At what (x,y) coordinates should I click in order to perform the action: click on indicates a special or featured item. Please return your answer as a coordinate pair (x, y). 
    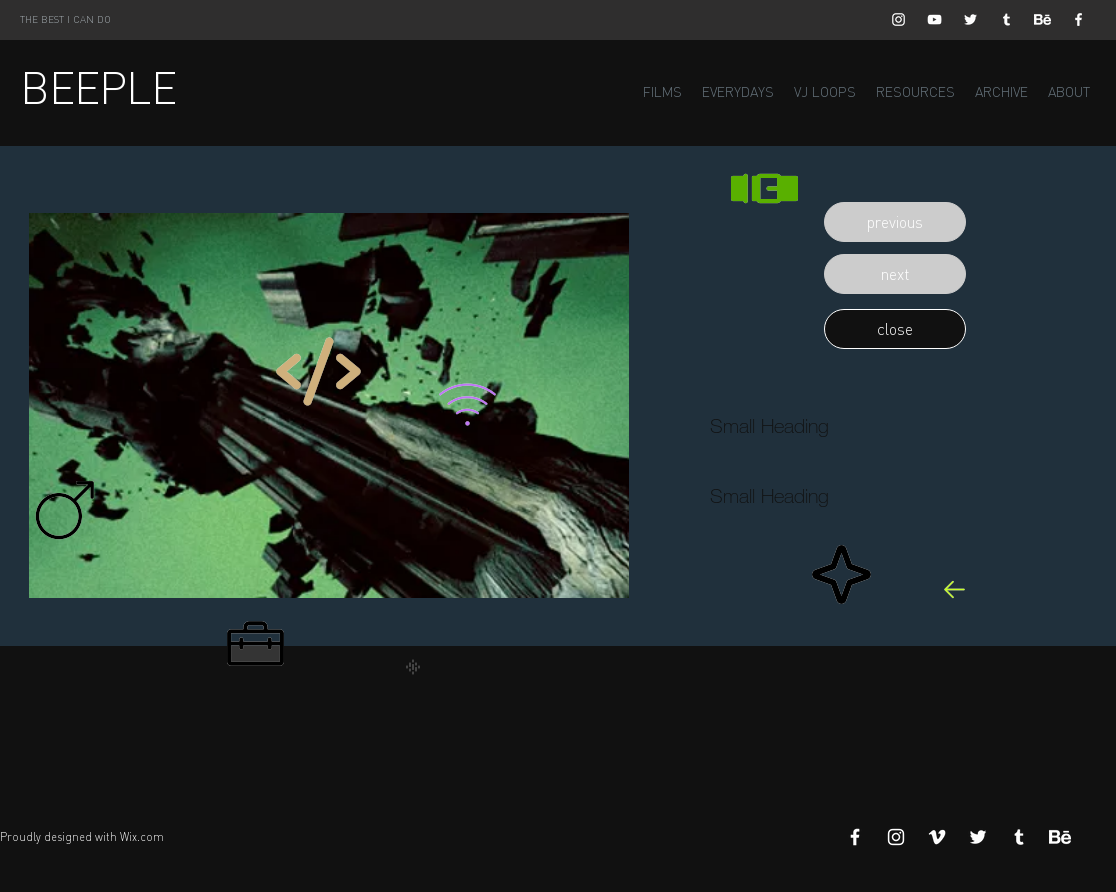
    Looking at the image, I should click on (841, 574).